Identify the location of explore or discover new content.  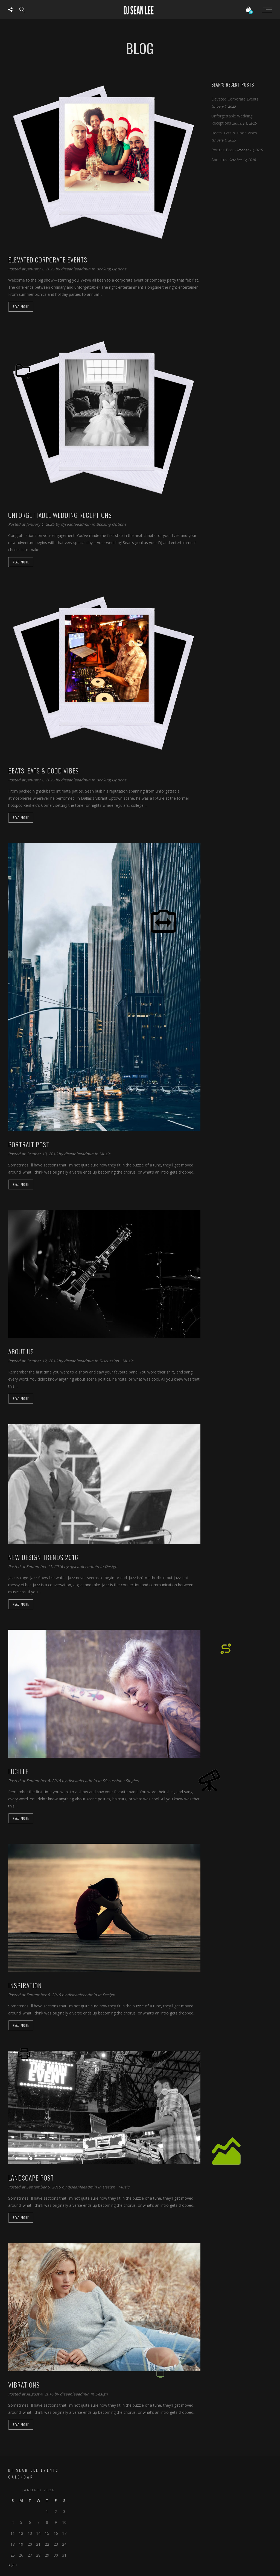
(209, 1780).